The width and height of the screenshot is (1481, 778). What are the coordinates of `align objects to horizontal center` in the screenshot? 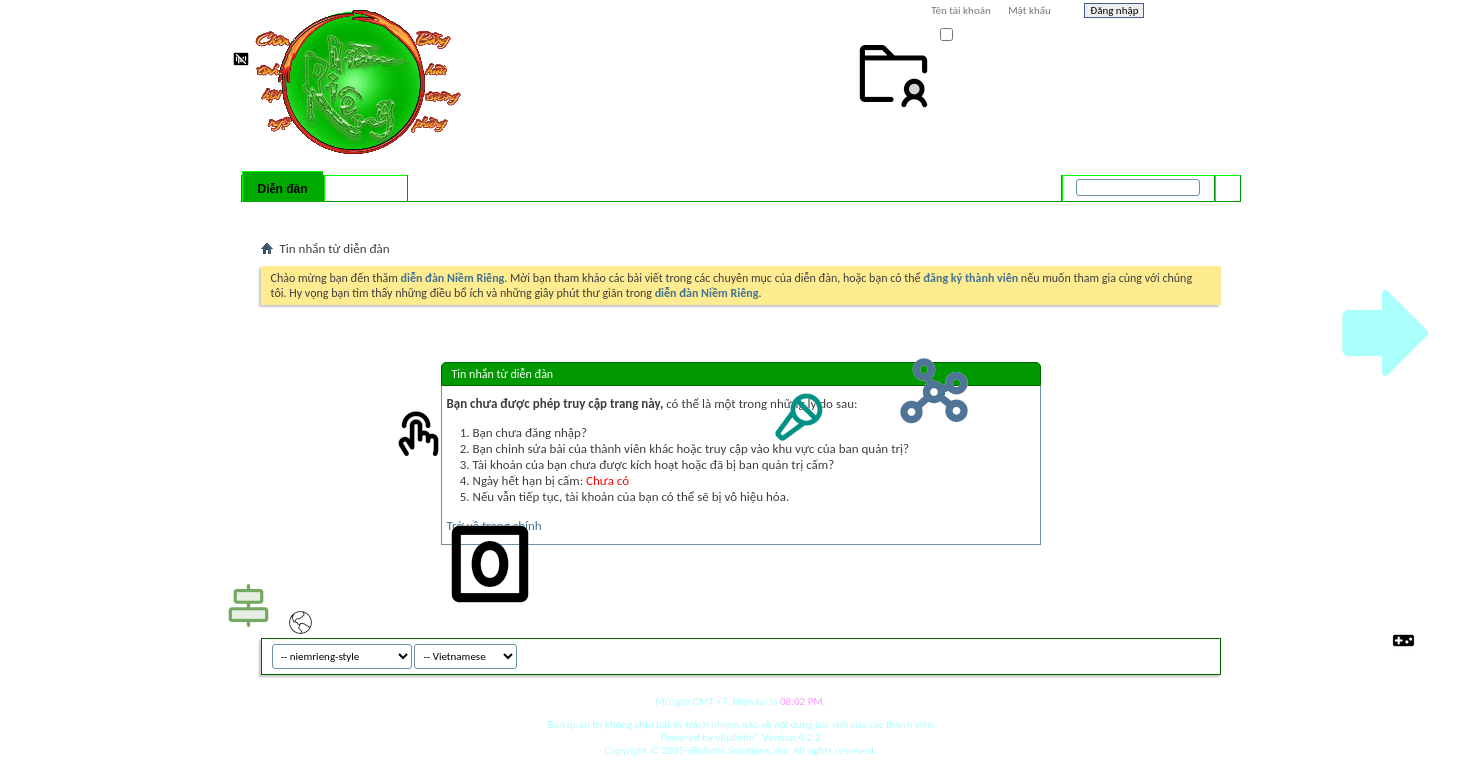 It's located at (248, 605).